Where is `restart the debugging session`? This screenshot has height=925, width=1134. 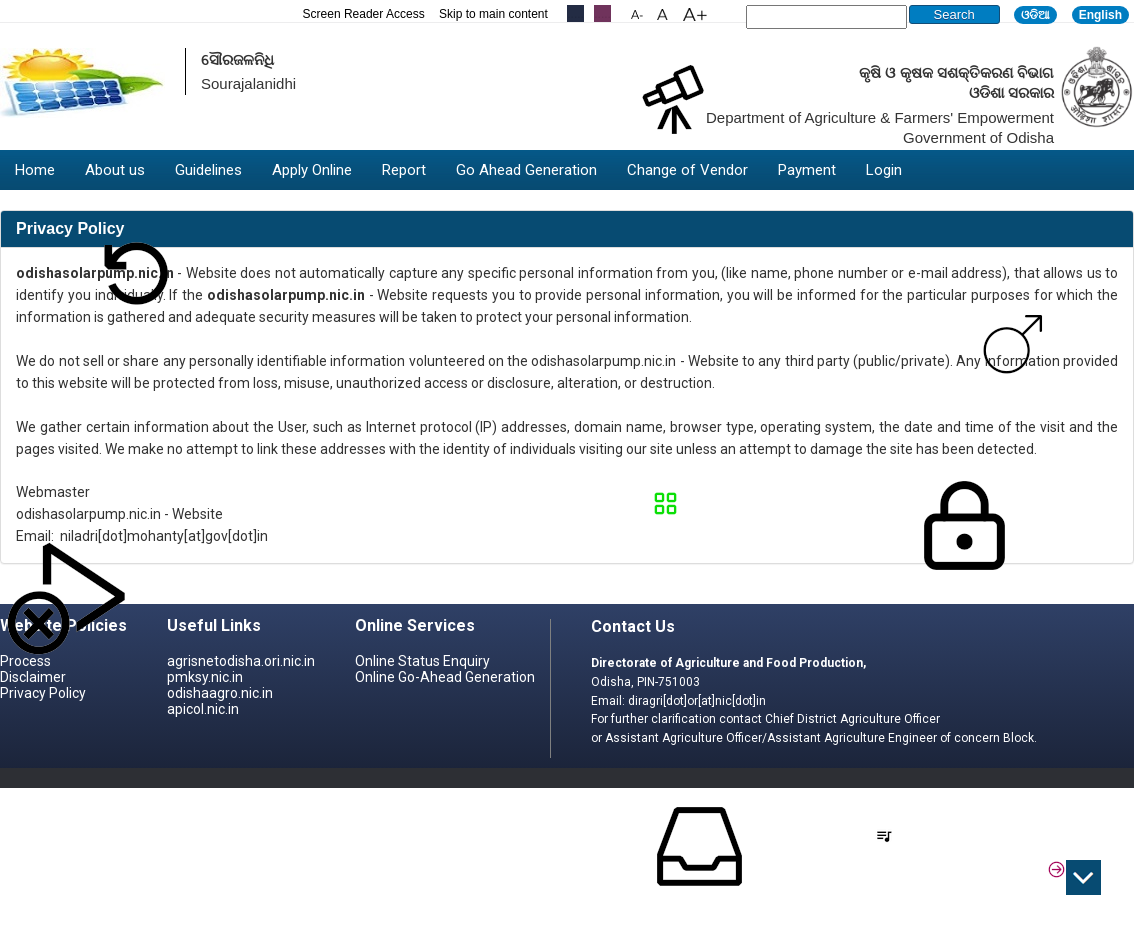 restart the debugging session is located at coordinates (135, 273).